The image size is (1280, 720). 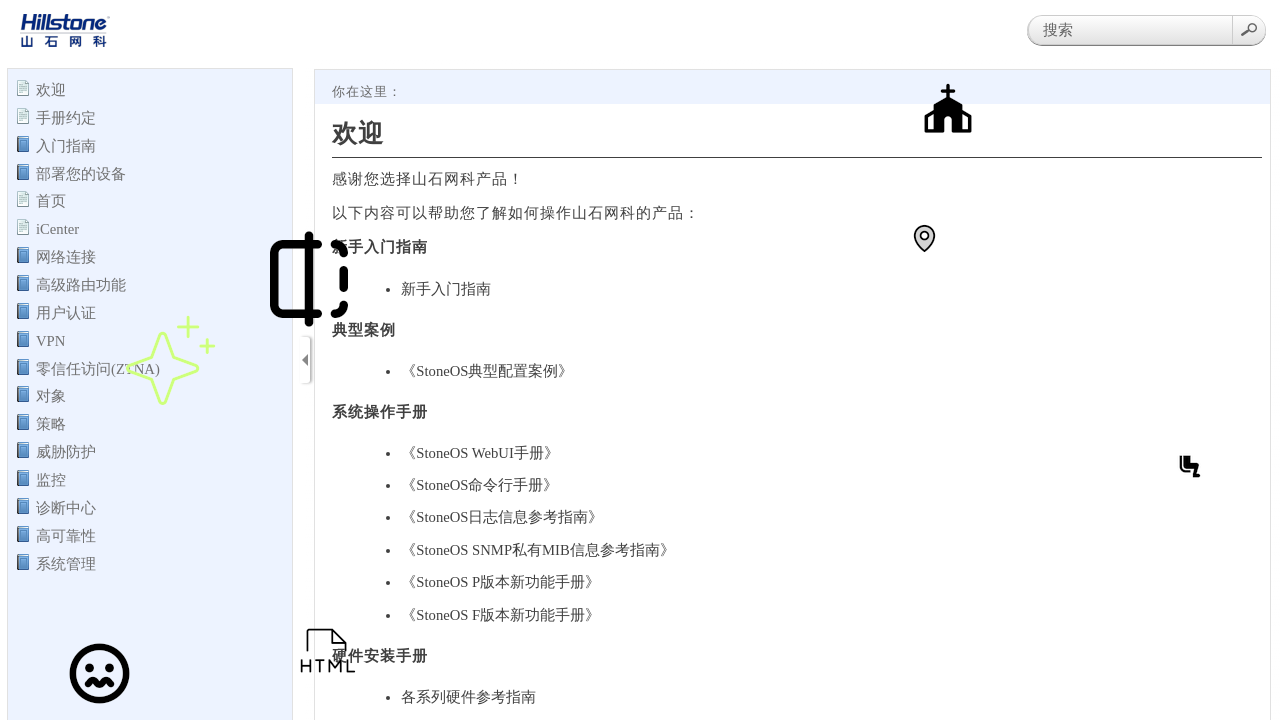 I want to click on view or open an HTML file, so click(x=326, y=652).